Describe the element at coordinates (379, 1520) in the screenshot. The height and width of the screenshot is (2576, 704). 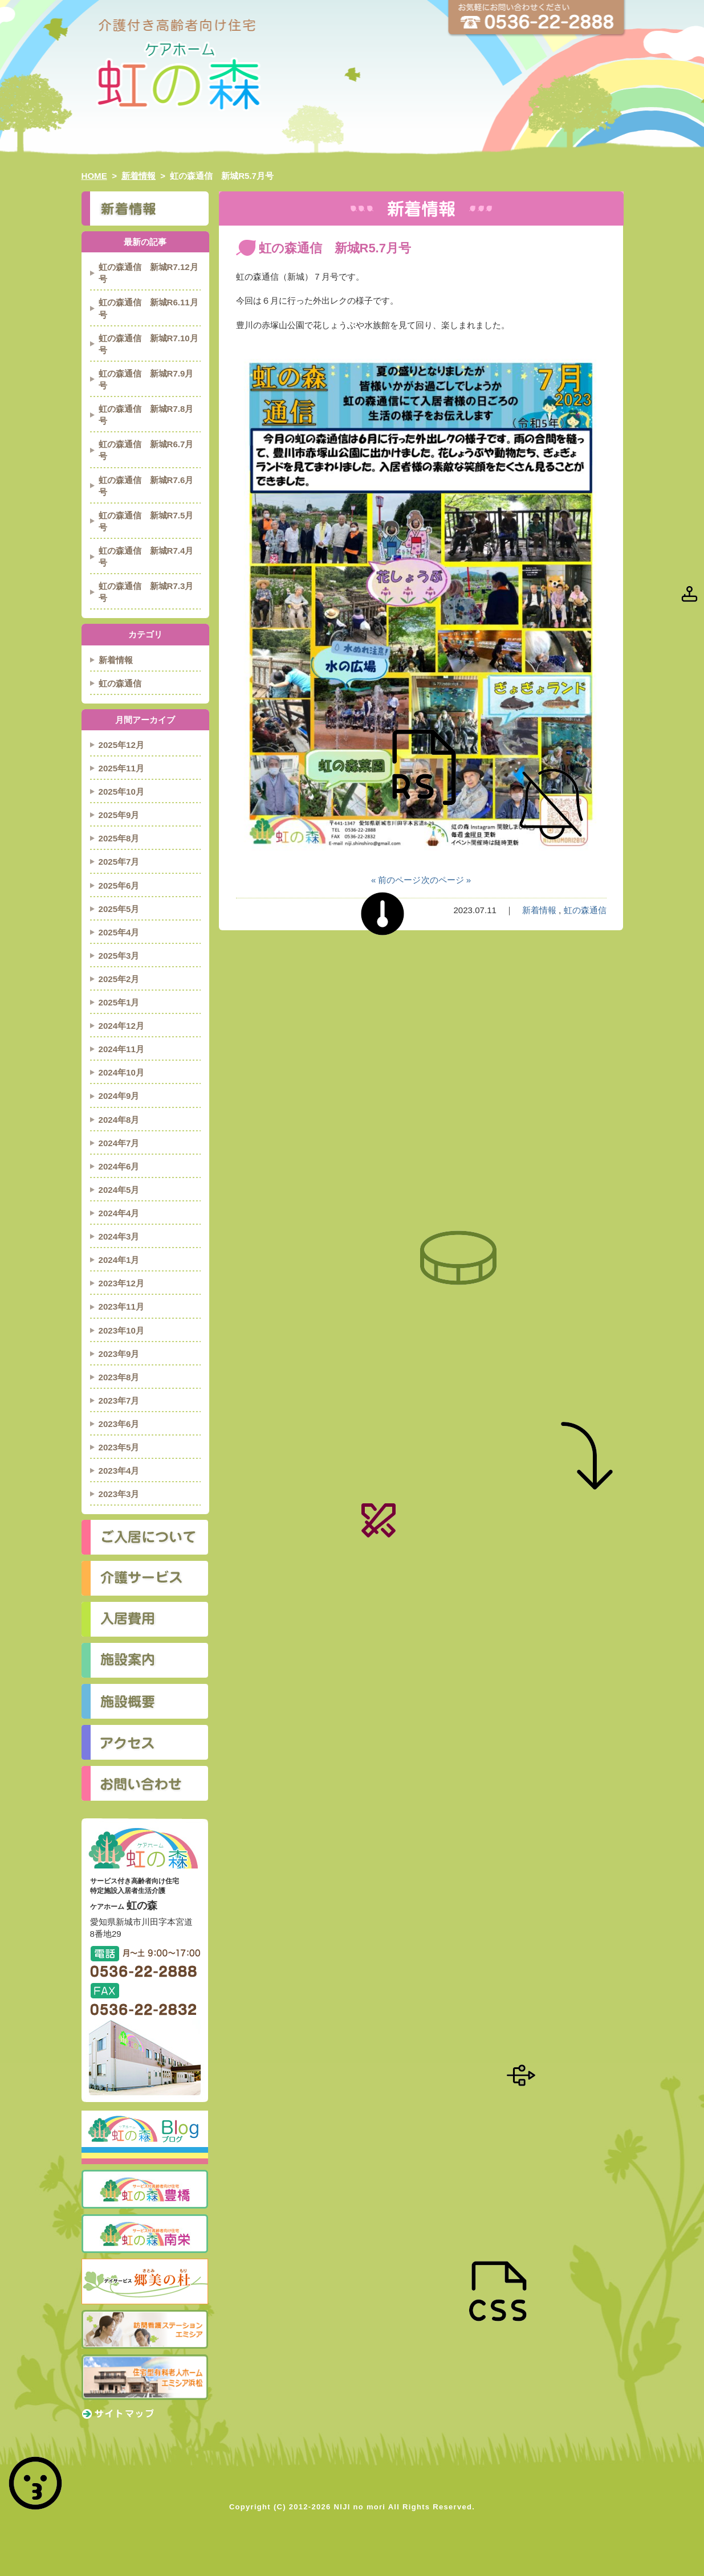
I see `start a battle or combat mode` at that location.